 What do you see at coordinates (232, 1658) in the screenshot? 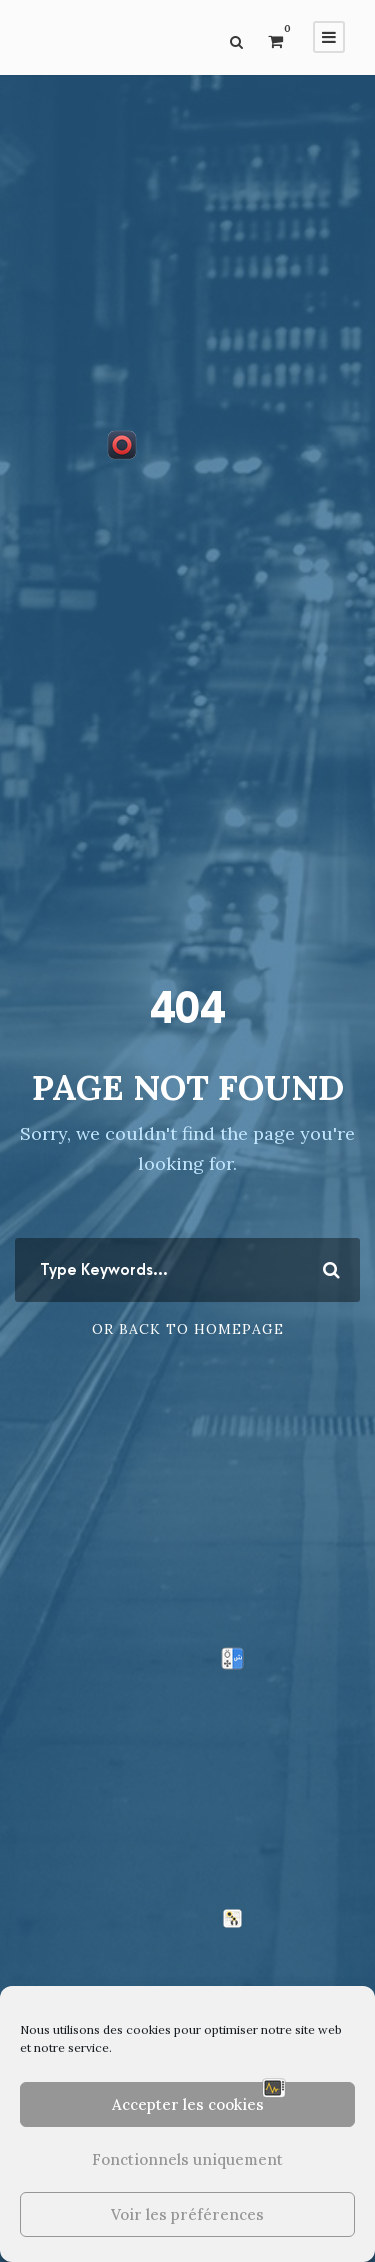
I see `open the character map application` at bounding box center [232, 1658].